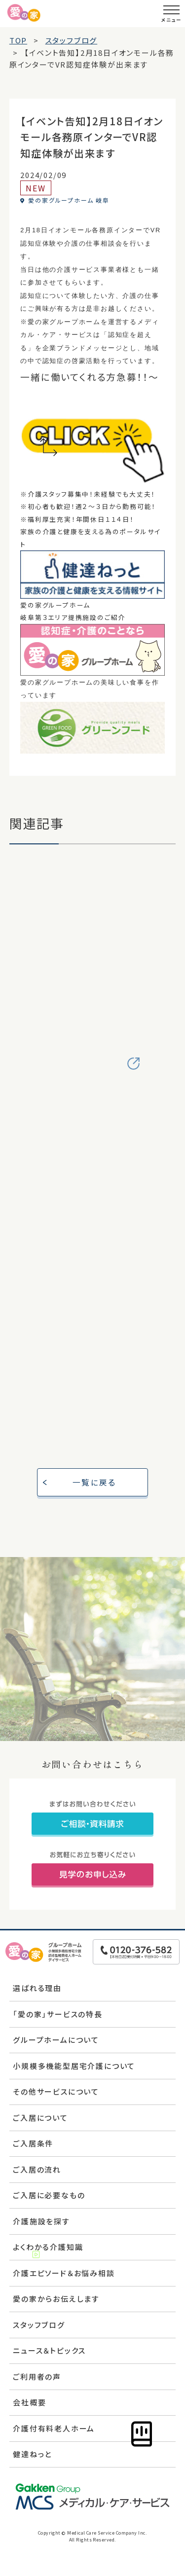  What do you see at coordinates (36, 2254) in the screenshot?
I see `play video or media content` at bounding box center [36, 2254].